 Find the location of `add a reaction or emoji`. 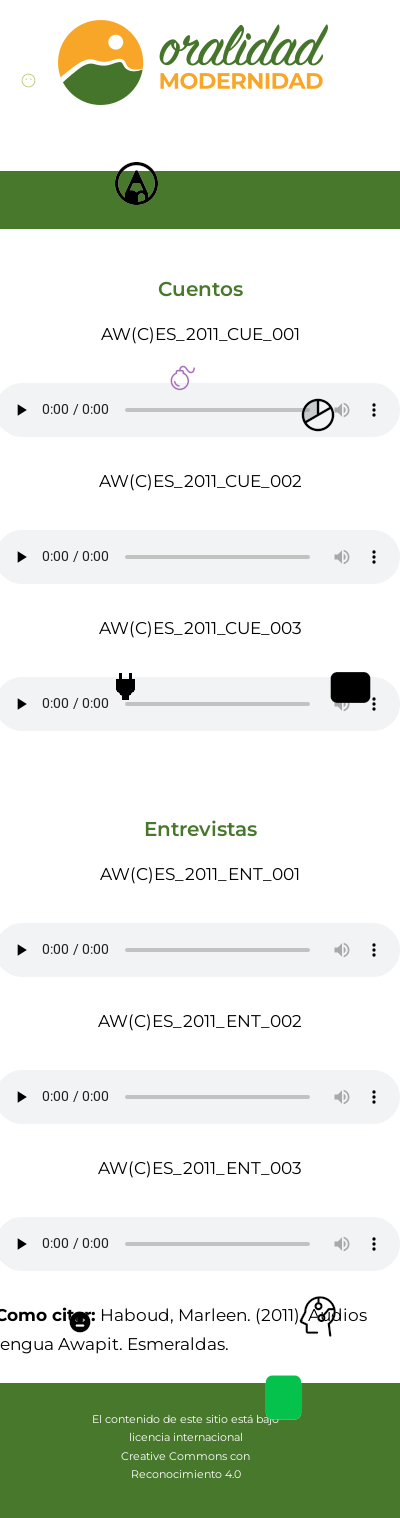

add a reaction or emoji is located at coordinates (28, 80).